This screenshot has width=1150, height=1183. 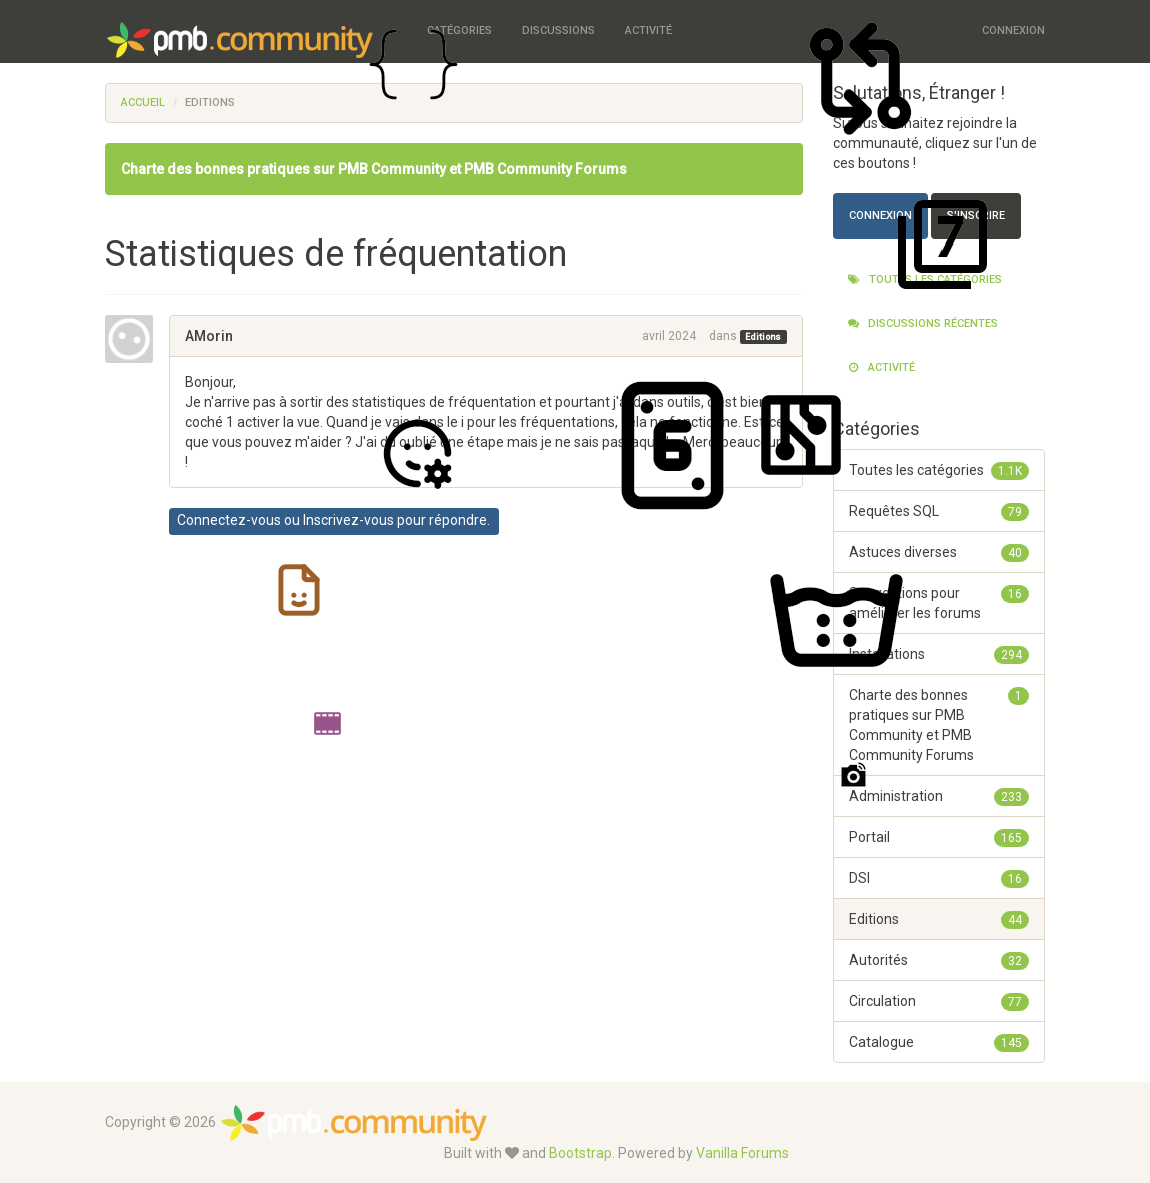 What do you see at coordinates (672, 445) in the screenshot?
I see `playing card with value six` at bounding box center [672, 445].